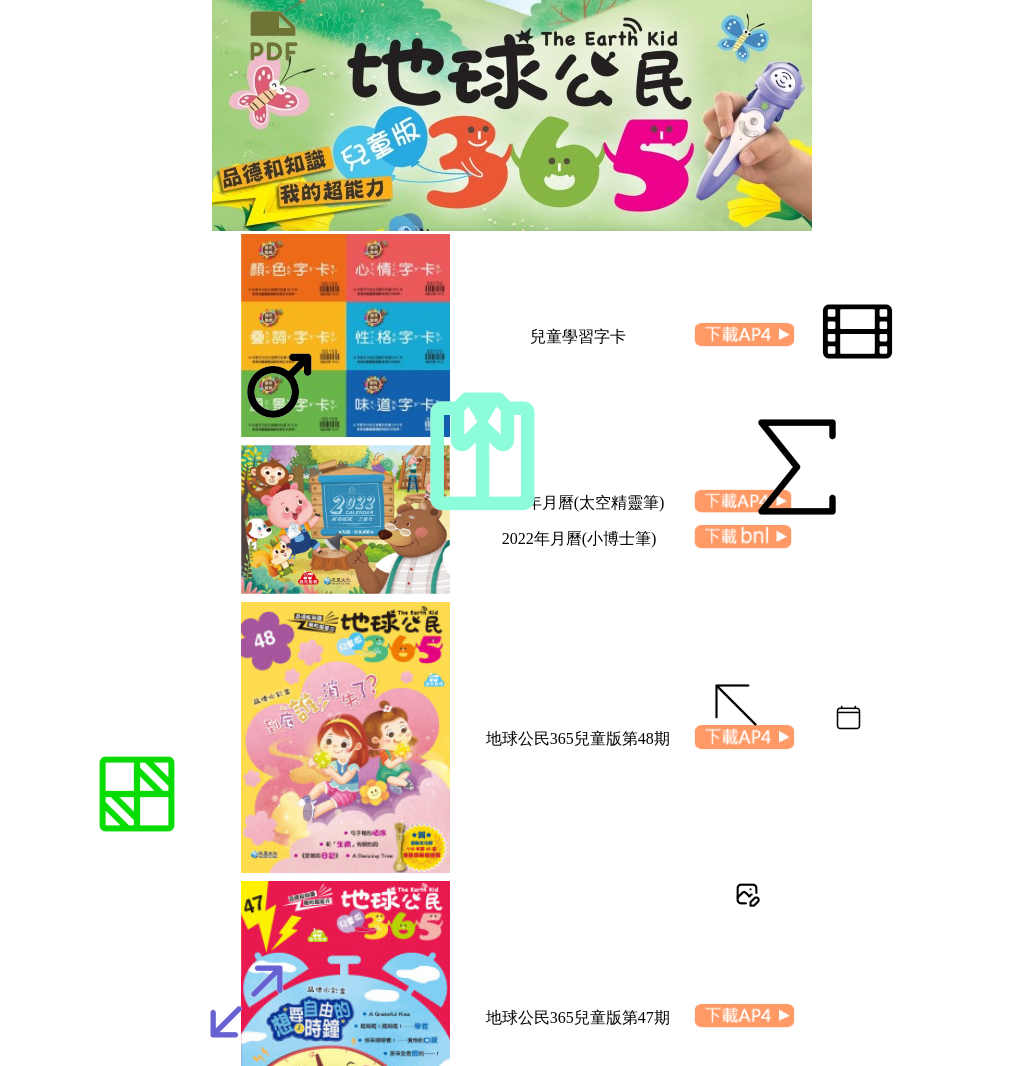 This screenshot has height=1066, width=1024. What do you see at coordinates (280, 384) in the screenshot?
I see `indicates male gender selection` at bounding box center [280, 384].